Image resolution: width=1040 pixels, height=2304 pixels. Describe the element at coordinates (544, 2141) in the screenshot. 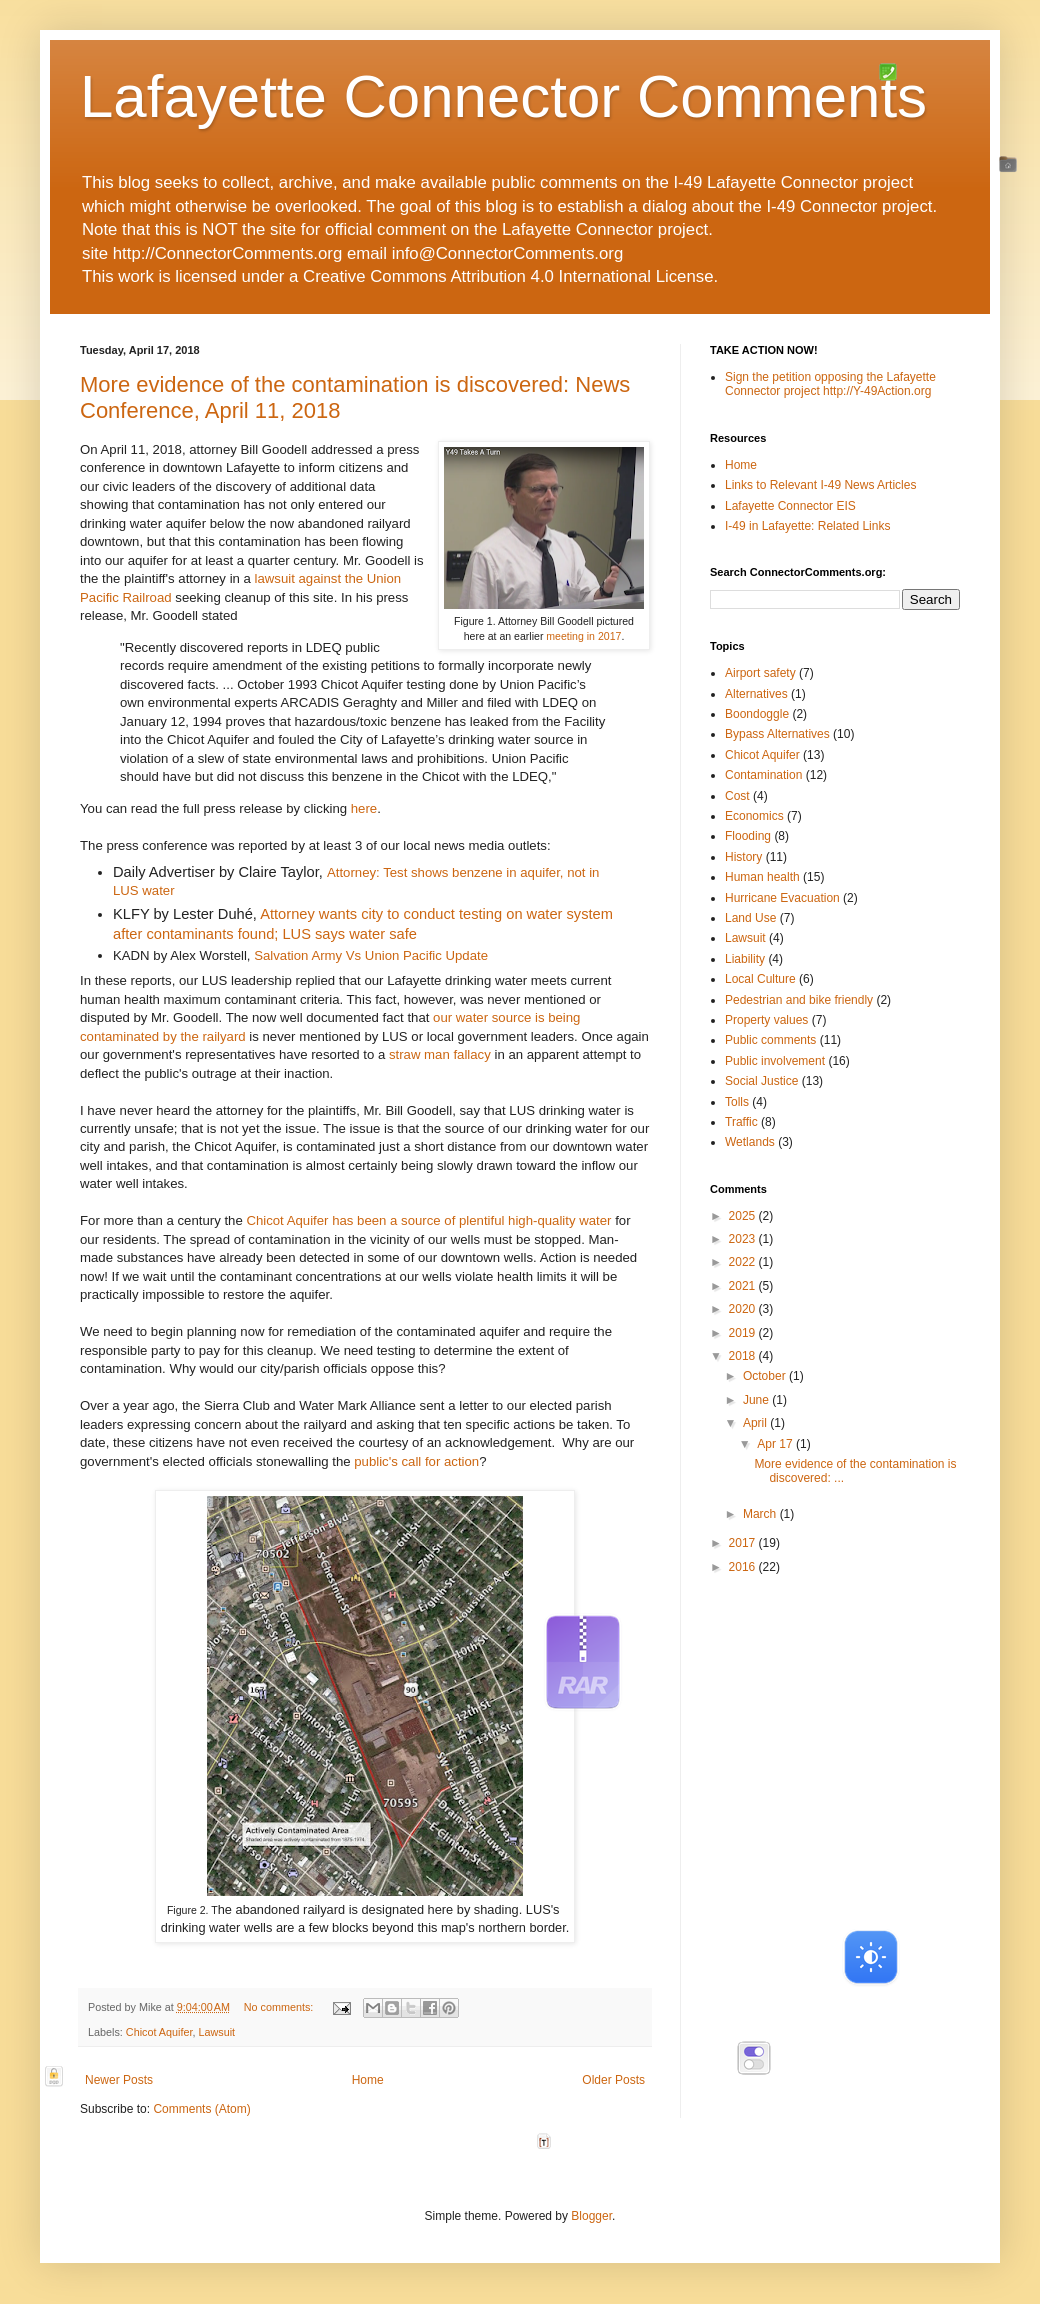

I see `a toml configuration file` at that location.